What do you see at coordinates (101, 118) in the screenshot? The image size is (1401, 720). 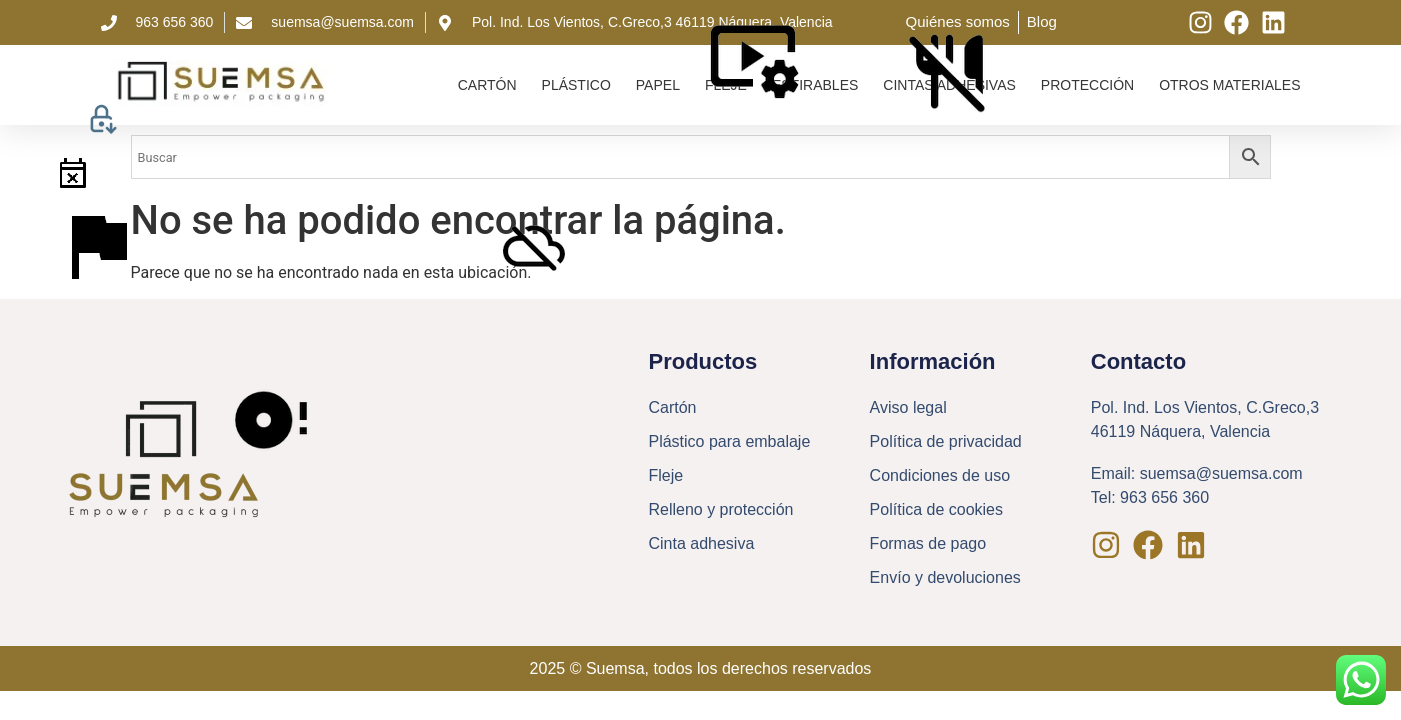 I see `download secure or encrypted content` at bounding box center [101, 118].